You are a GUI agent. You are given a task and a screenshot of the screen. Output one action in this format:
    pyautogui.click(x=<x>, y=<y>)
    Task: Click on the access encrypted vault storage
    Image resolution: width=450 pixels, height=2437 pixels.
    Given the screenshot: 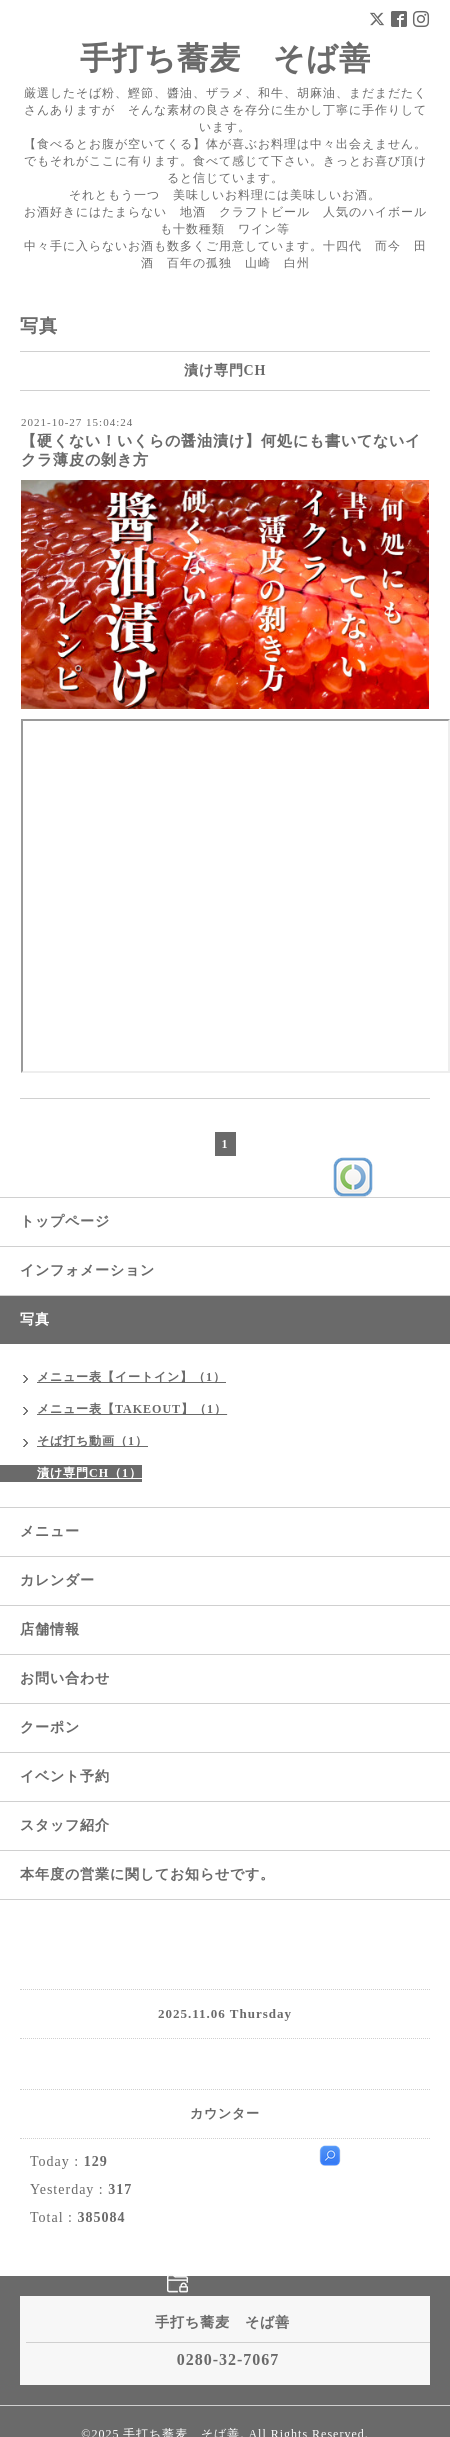 What is the action you would take?
    pyautogui.click(x=177, y=2283)
    